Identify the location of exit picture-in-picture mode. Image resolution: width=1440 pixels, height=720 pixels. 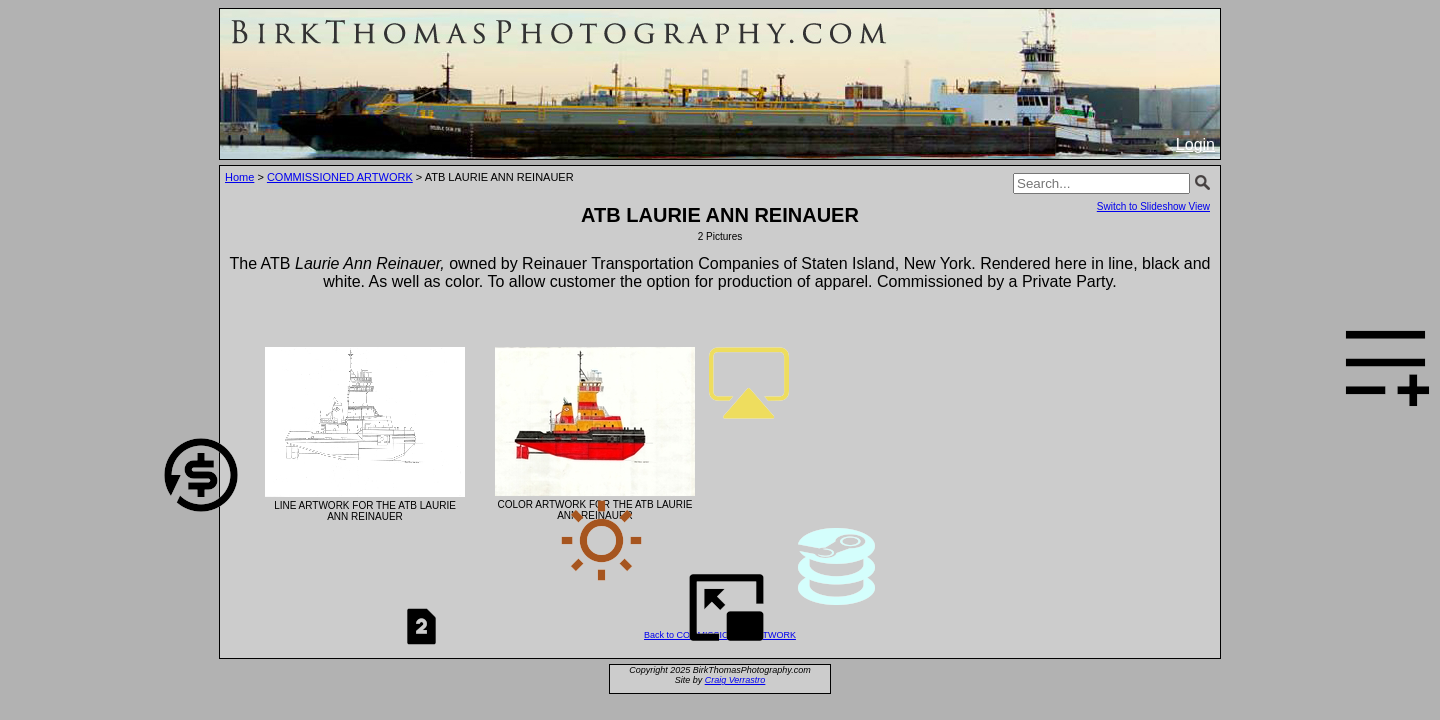
(726, 607).